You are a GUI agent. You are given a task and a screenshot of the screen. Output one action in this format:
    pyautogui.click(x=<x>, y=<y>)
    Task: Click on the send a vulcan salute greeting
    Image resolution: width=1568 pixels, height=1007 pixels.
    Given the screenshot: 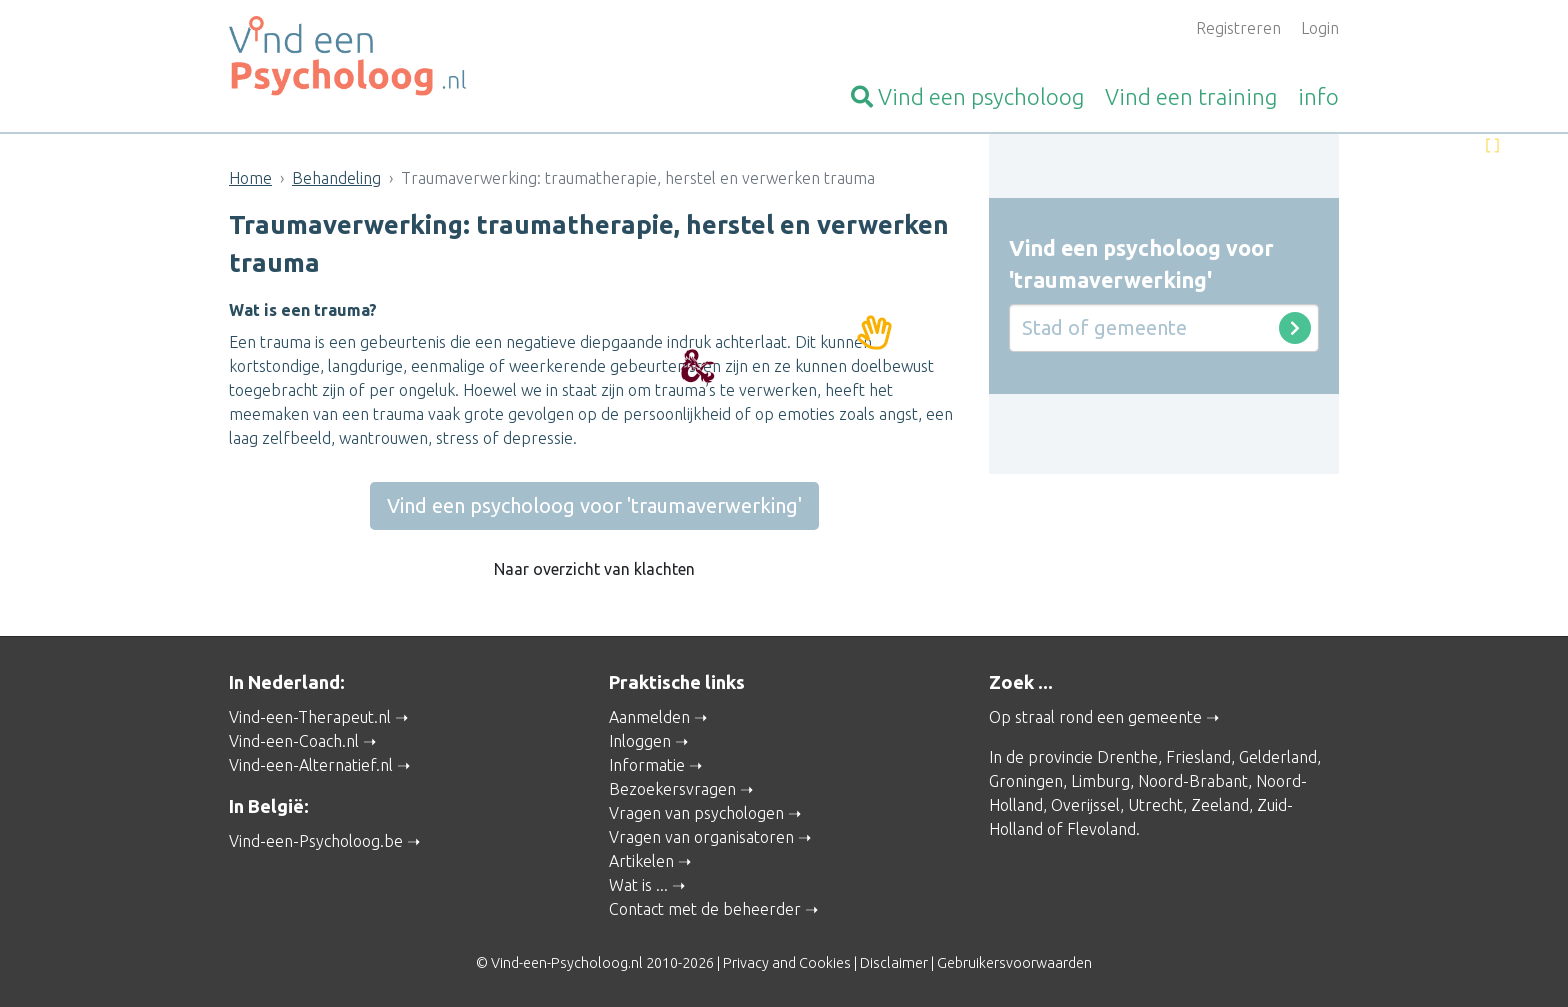 What is the action you would take?
    pyautogui.click(x=874, y=332)
    